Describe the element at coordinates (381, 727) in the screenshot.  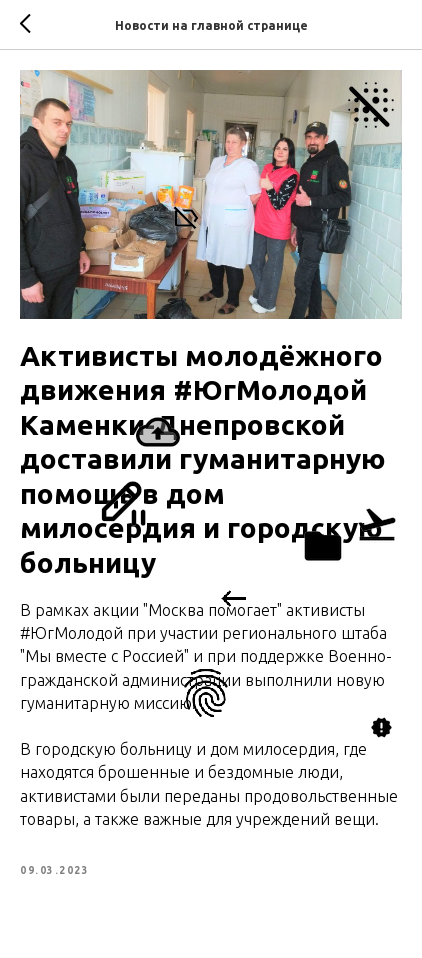
I see `indicates new or recently added content` at that location.